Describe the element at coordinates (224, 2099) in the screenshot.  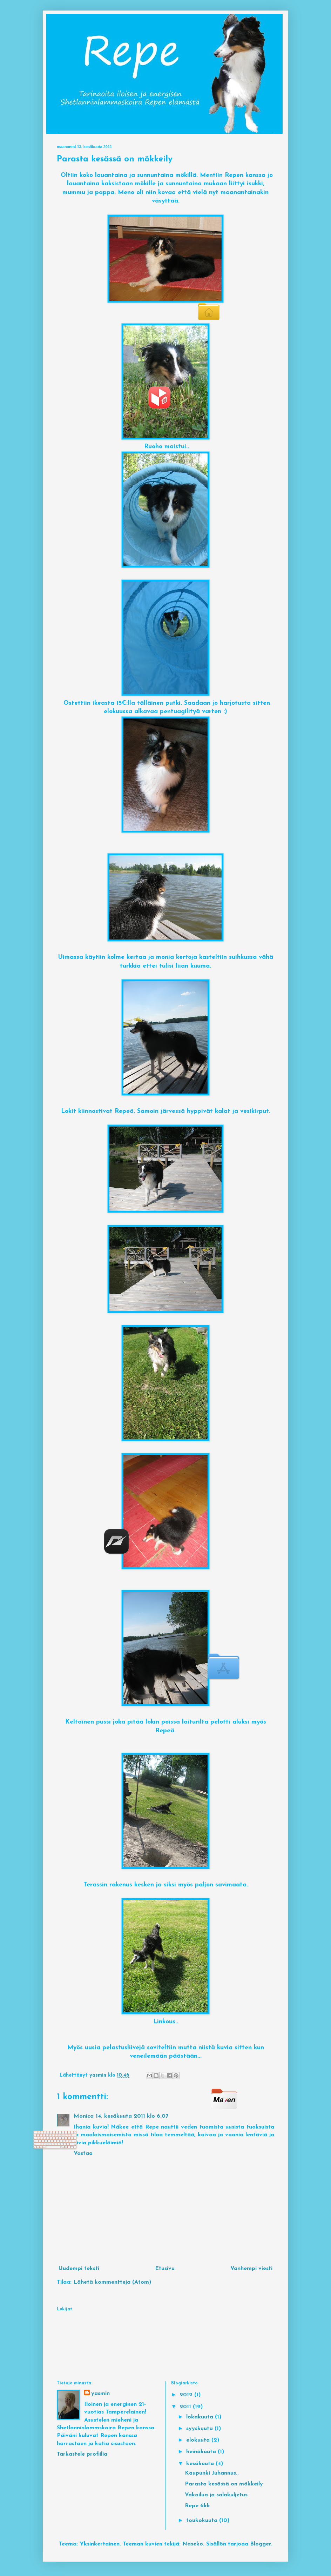
I see `folder containing maven project files` at that location.